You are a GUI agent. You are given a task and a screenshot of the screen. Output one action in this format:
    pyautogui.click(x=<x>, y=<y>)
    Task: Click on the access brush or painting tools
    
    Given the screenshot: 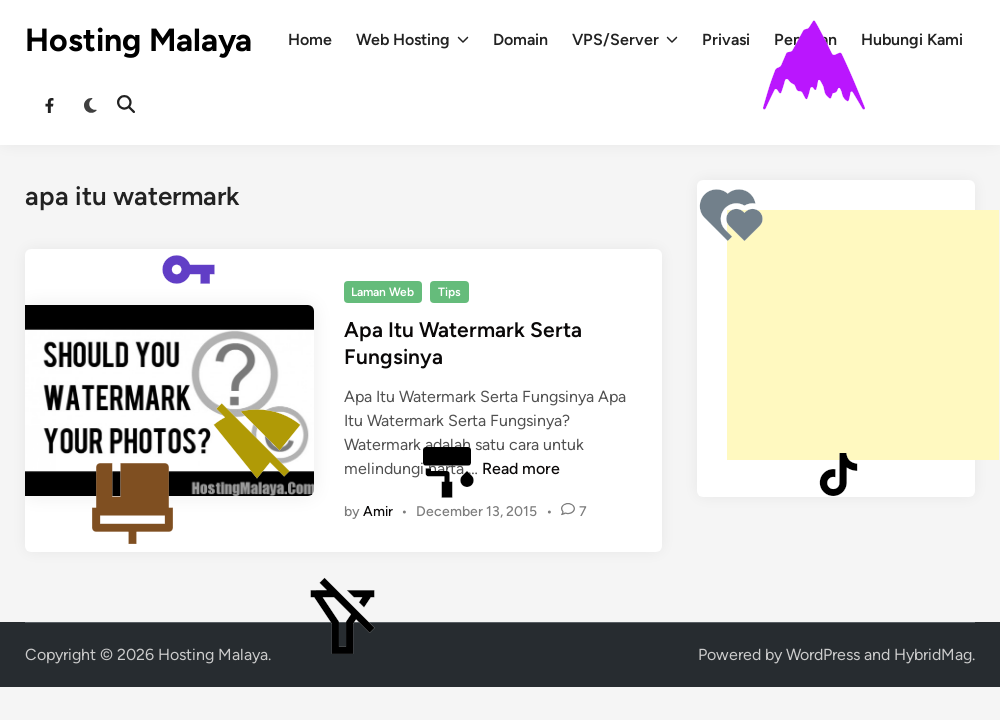 What is the action you would take?
    pyautogui.click(x=132, y=499)
    